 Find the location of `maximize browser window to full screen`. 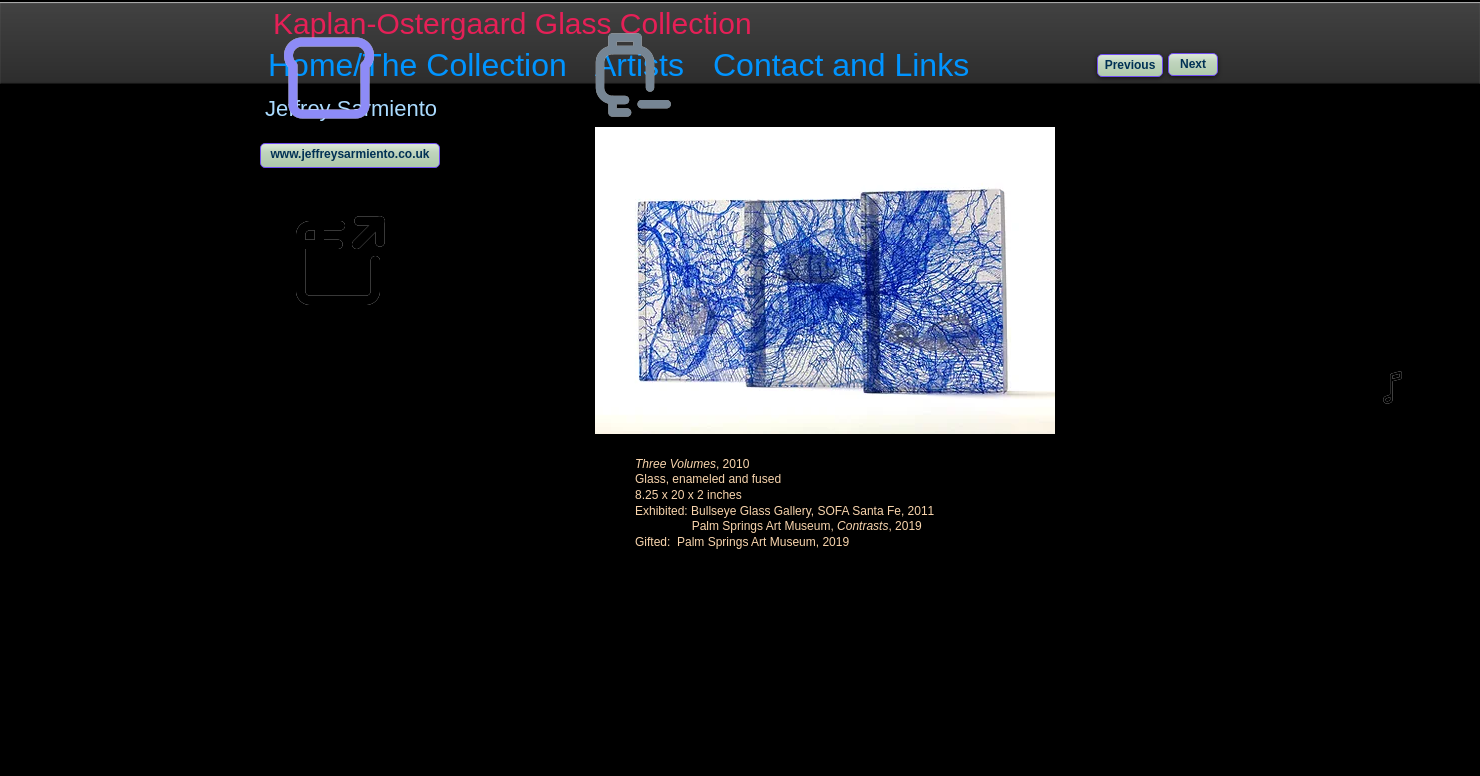

maximize browser window to full screen is located at coordinates (338, 263).